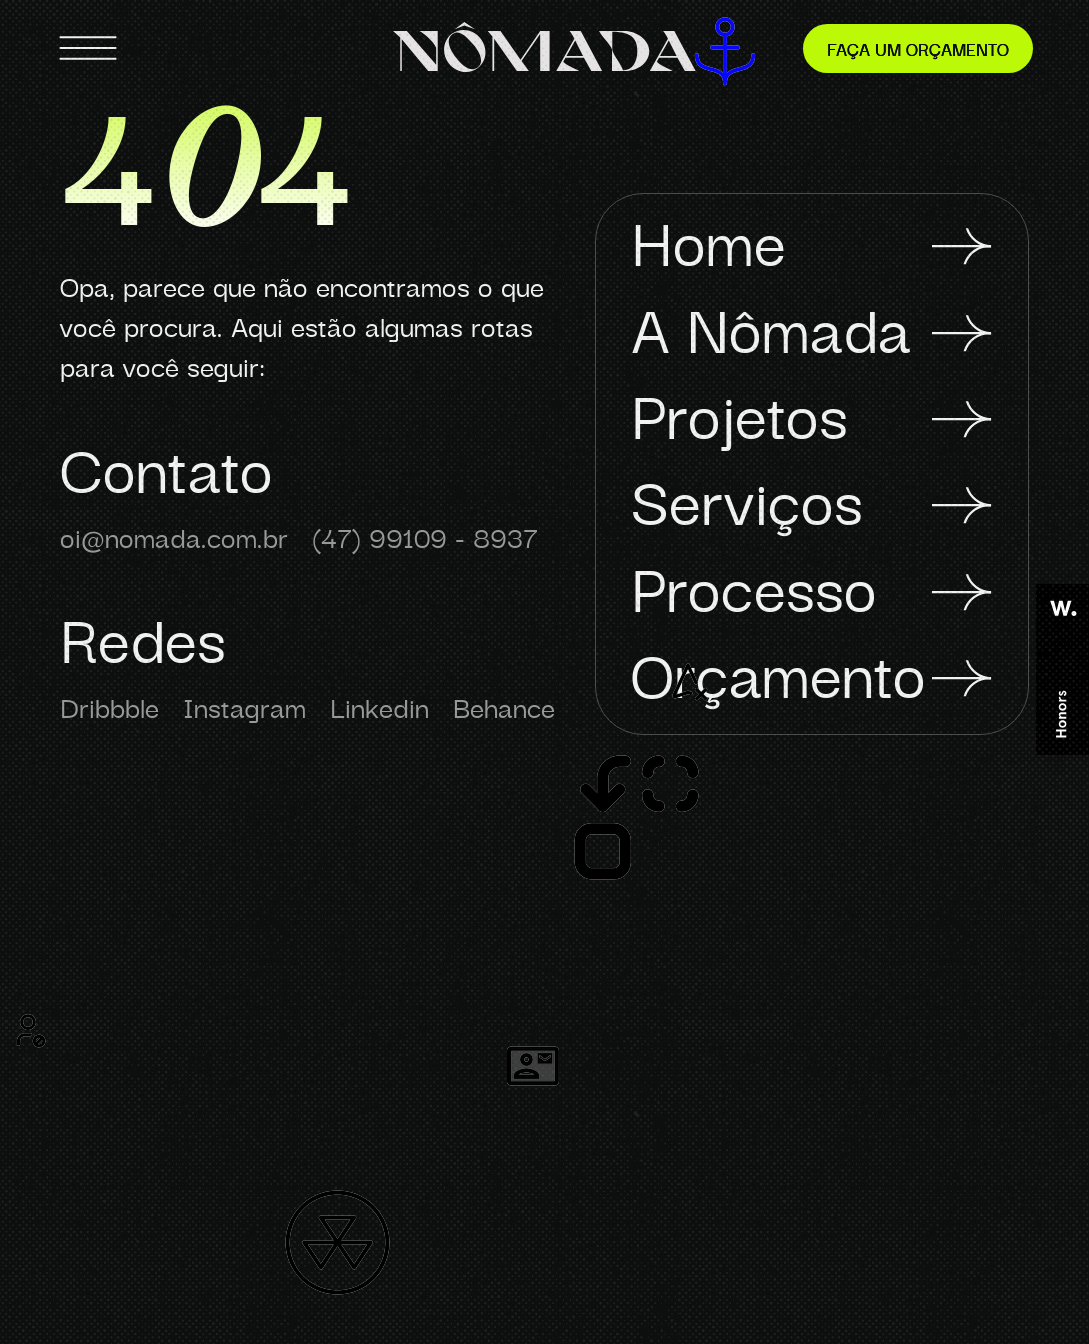 Image resolution: width=1089 pixels, height=1344 pixels. I want to click on cancel or block a user account, so click(28, 1030).